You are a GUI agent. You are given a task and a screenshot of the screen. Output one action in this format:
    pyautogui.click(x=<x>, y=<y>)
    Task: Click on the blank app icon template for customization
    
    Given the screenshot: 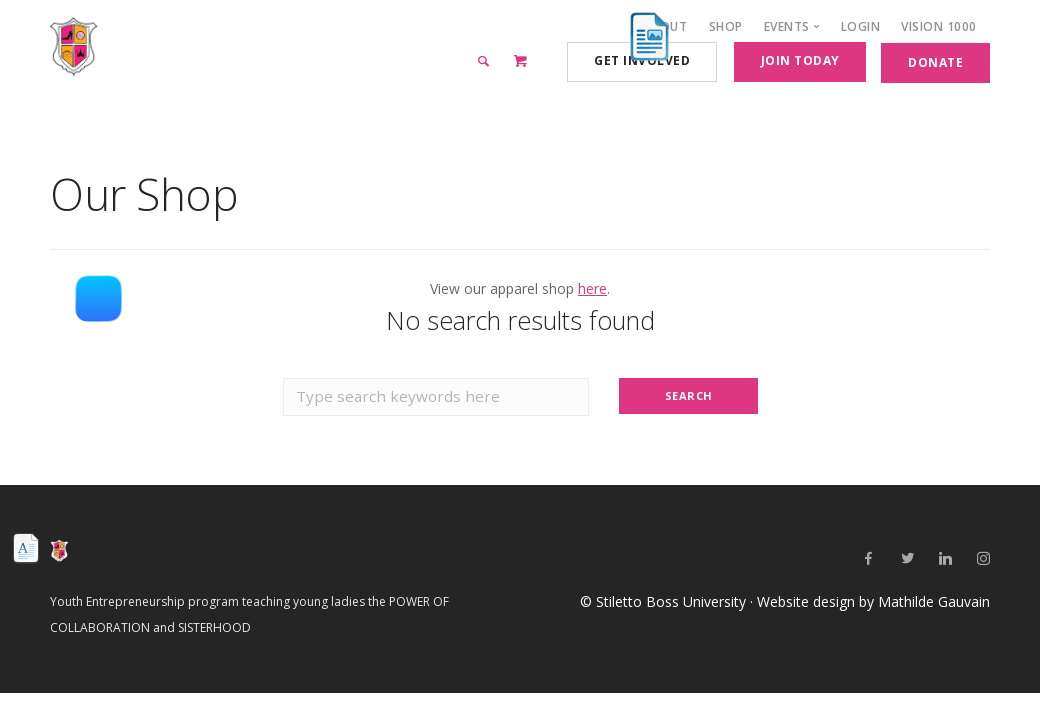 What is the action you would take?
    pyautogui.click(x=98, y=298)
    